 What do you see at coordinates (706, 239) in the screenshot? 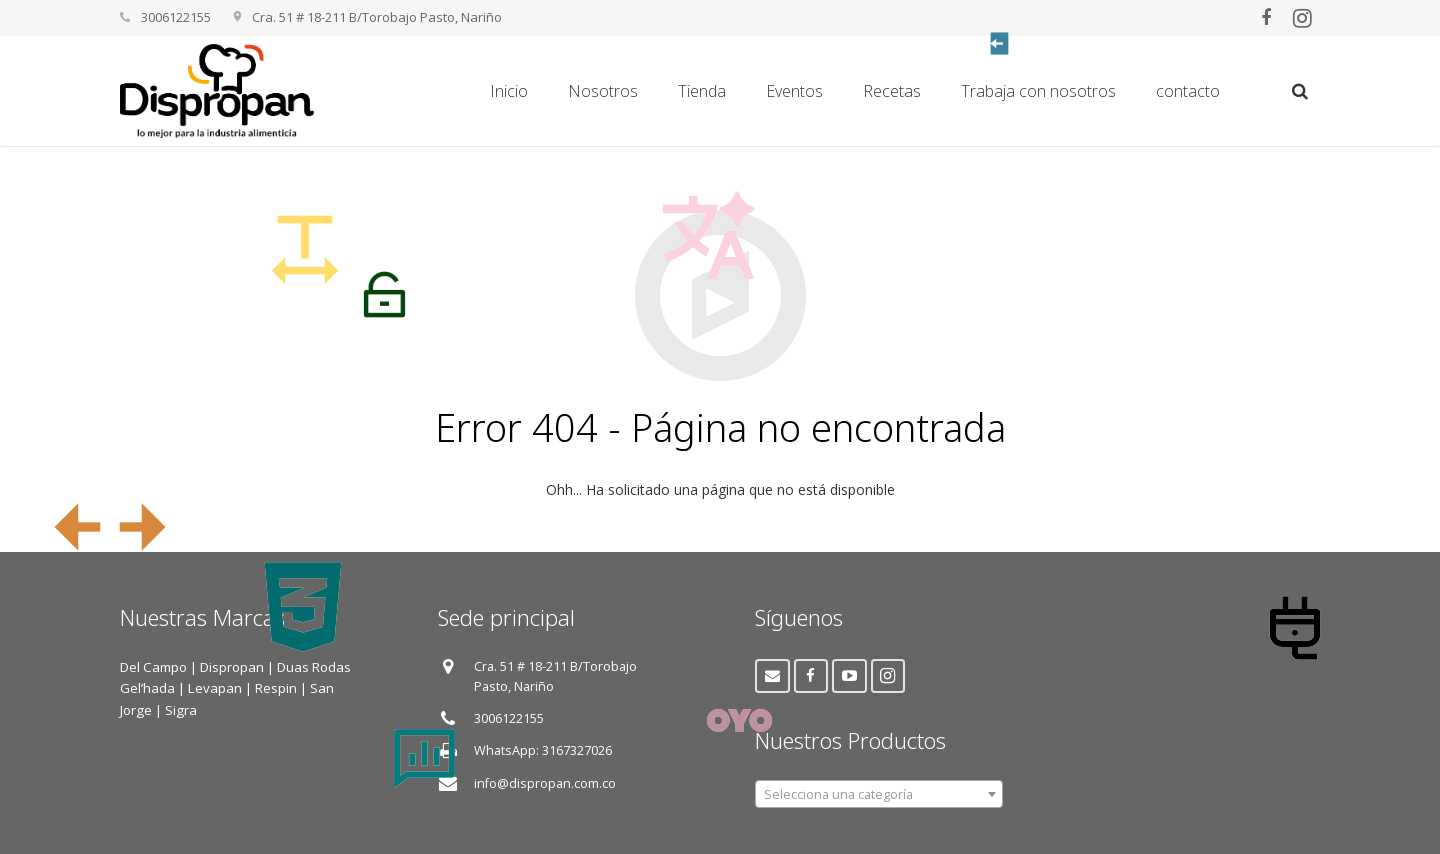
I see `translate text using AI` at bounding box center [706, 239].